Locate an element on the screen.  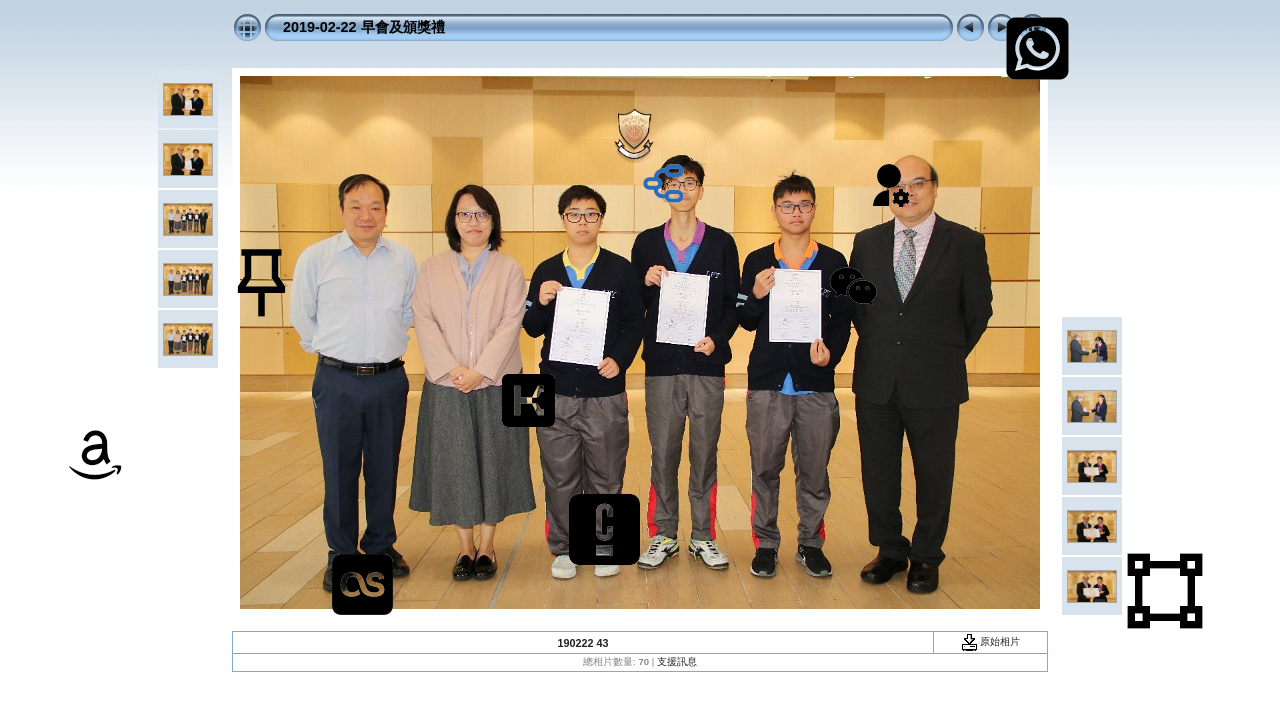
access user account settings is located at coordinates (889, 186).